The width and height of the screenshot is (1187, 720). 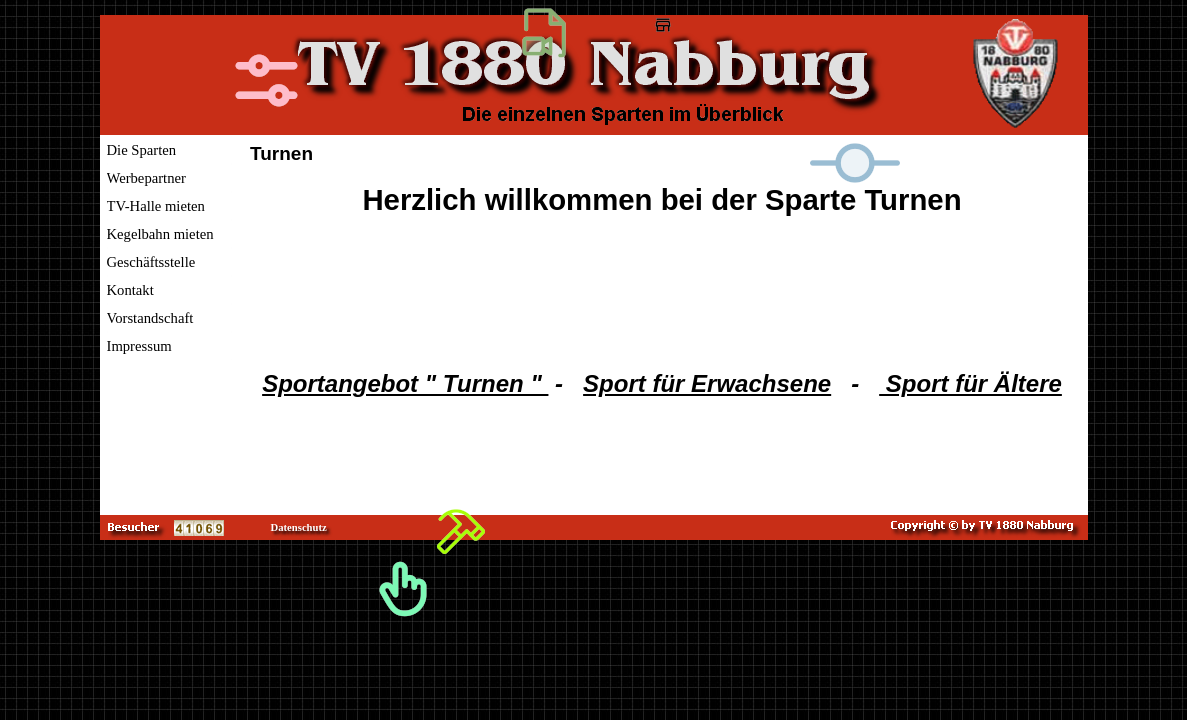 I want to click on view commit history, so click(x=855, y=163).